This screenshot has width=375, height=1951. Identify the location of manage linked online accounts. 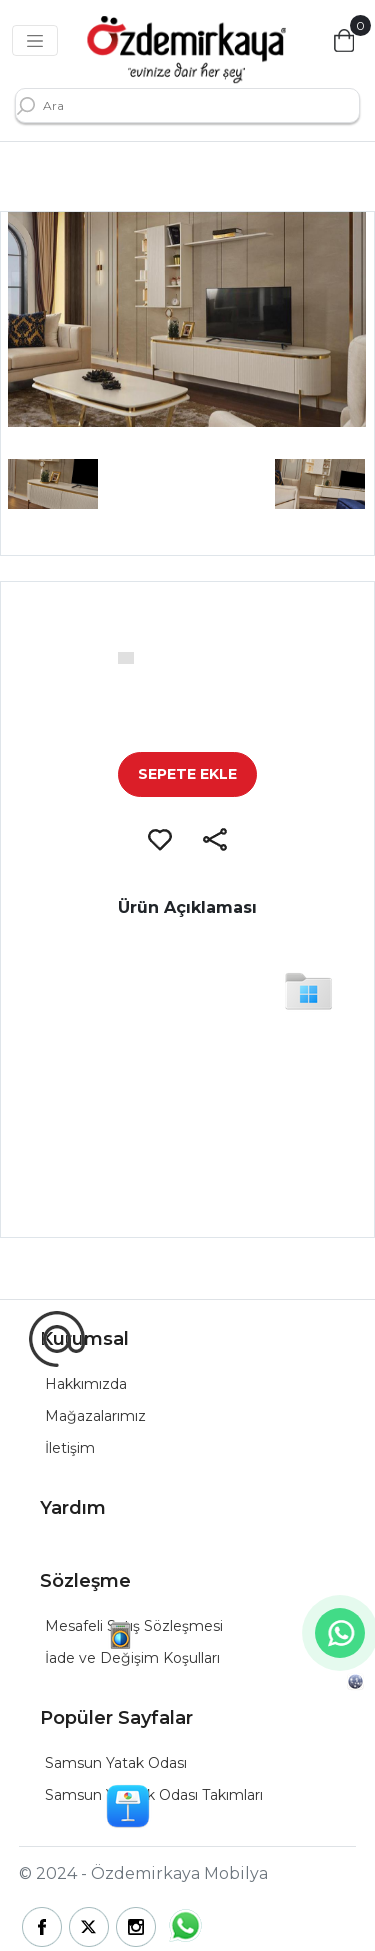
(57, 1339).